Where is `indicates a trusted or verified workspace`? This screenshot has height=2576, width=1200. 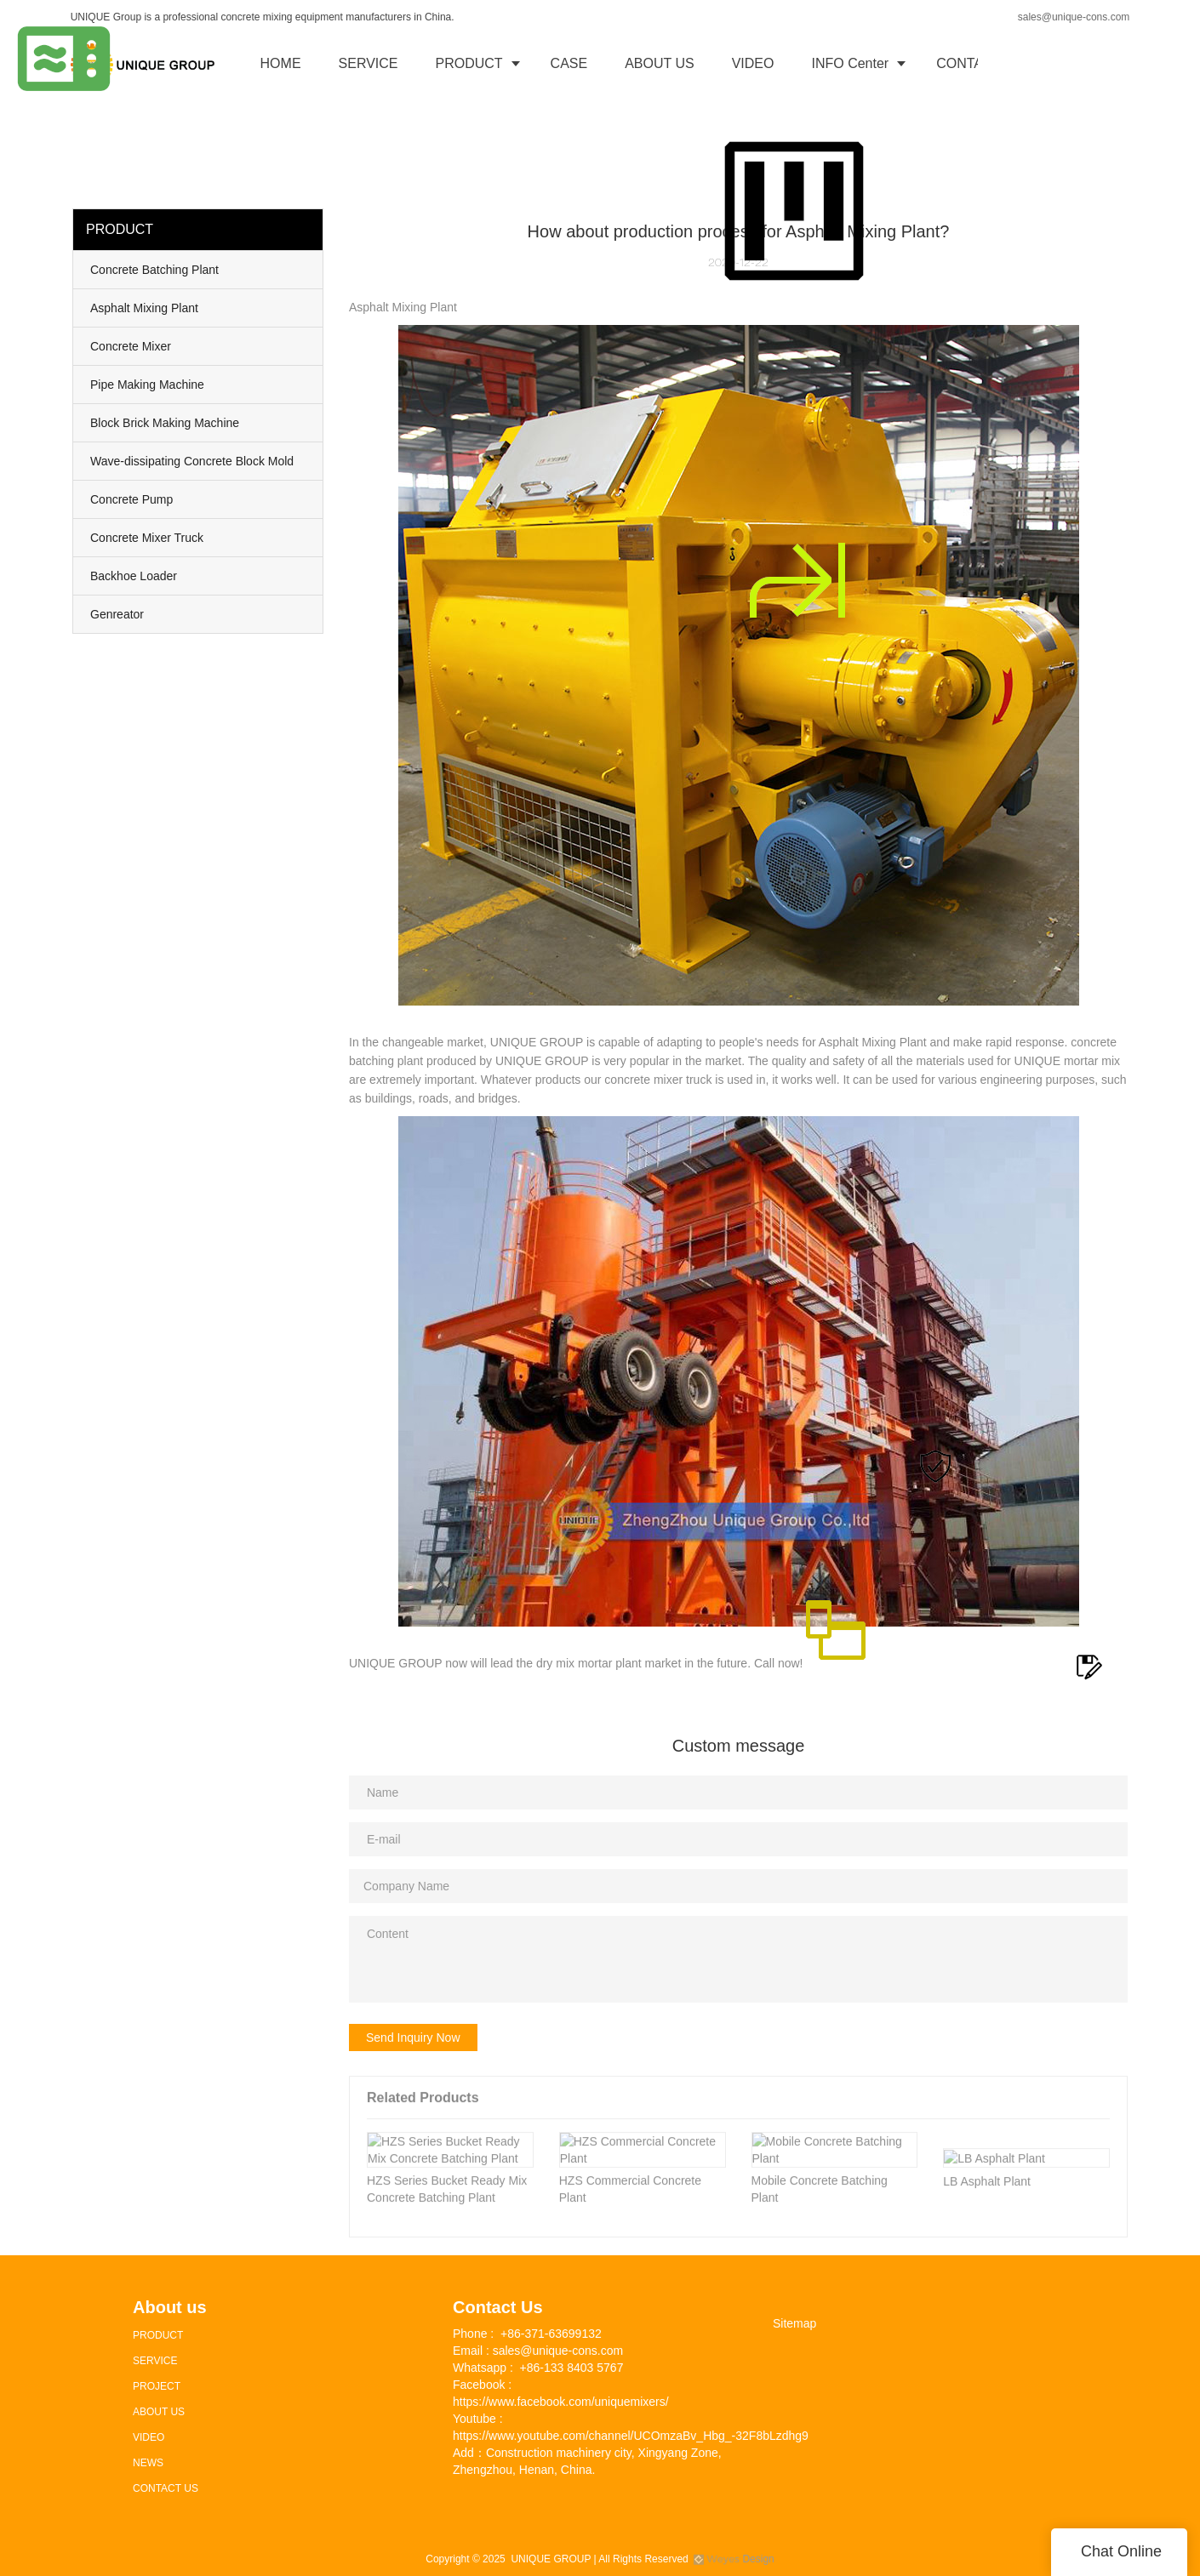
indicates a trusted or verified workspace is located at coordinates (935, 1467).